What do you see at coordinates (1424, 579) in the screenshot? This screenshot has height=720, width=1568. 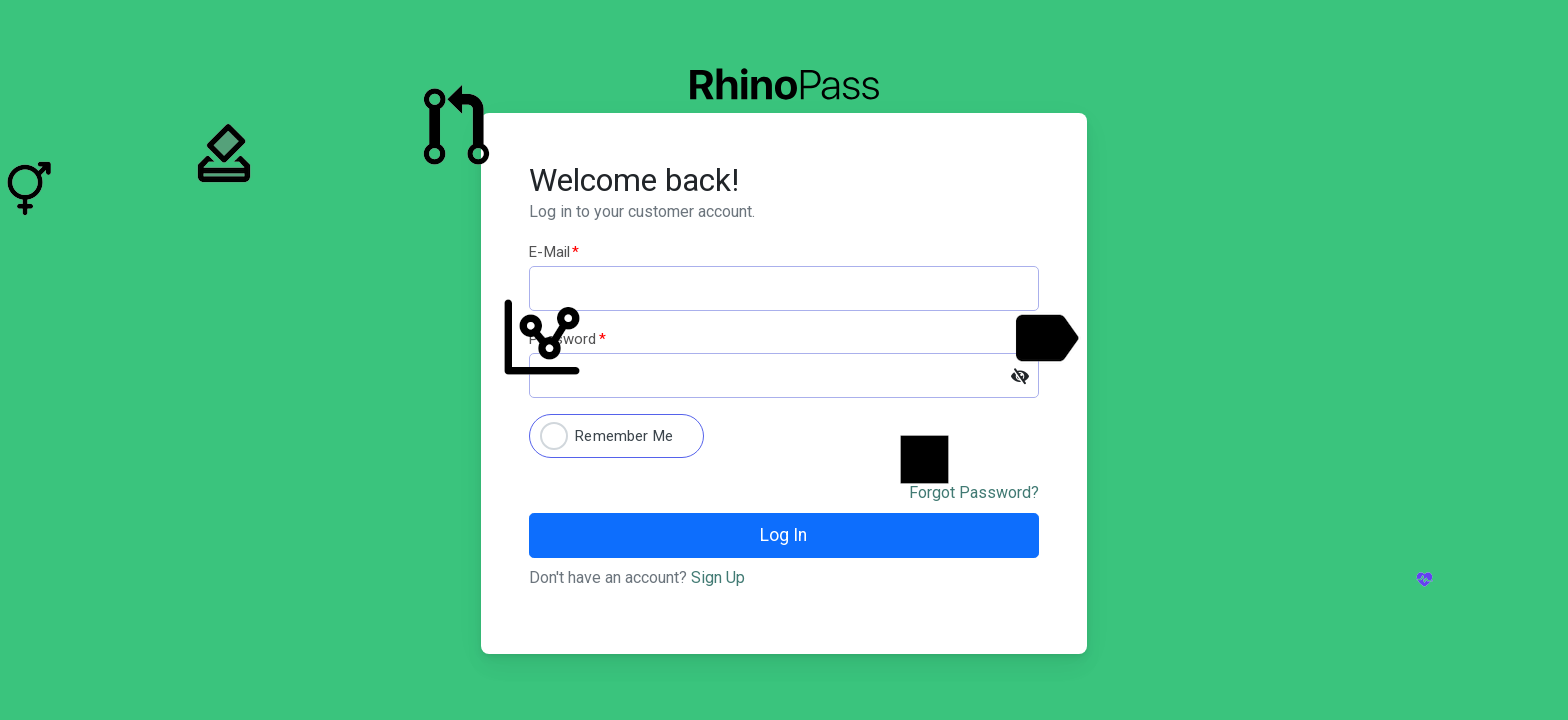 I see `view fitness or health tracking data` at bounding box center [1424, 579].